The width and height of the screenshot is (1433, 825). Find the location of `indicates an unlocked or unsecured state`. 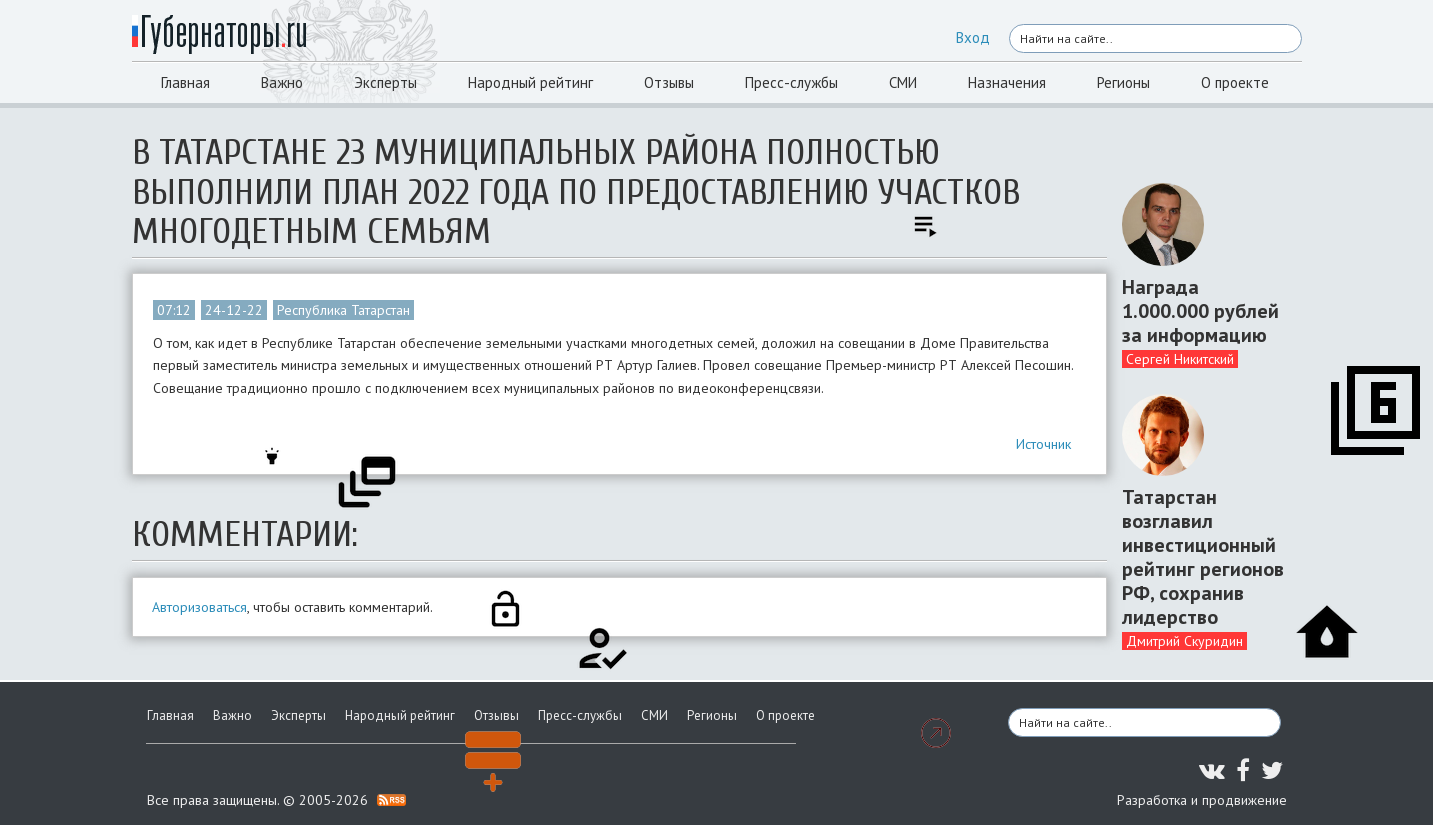

indicates an unlocked or unsecured state is located at coordinates (505, 609).